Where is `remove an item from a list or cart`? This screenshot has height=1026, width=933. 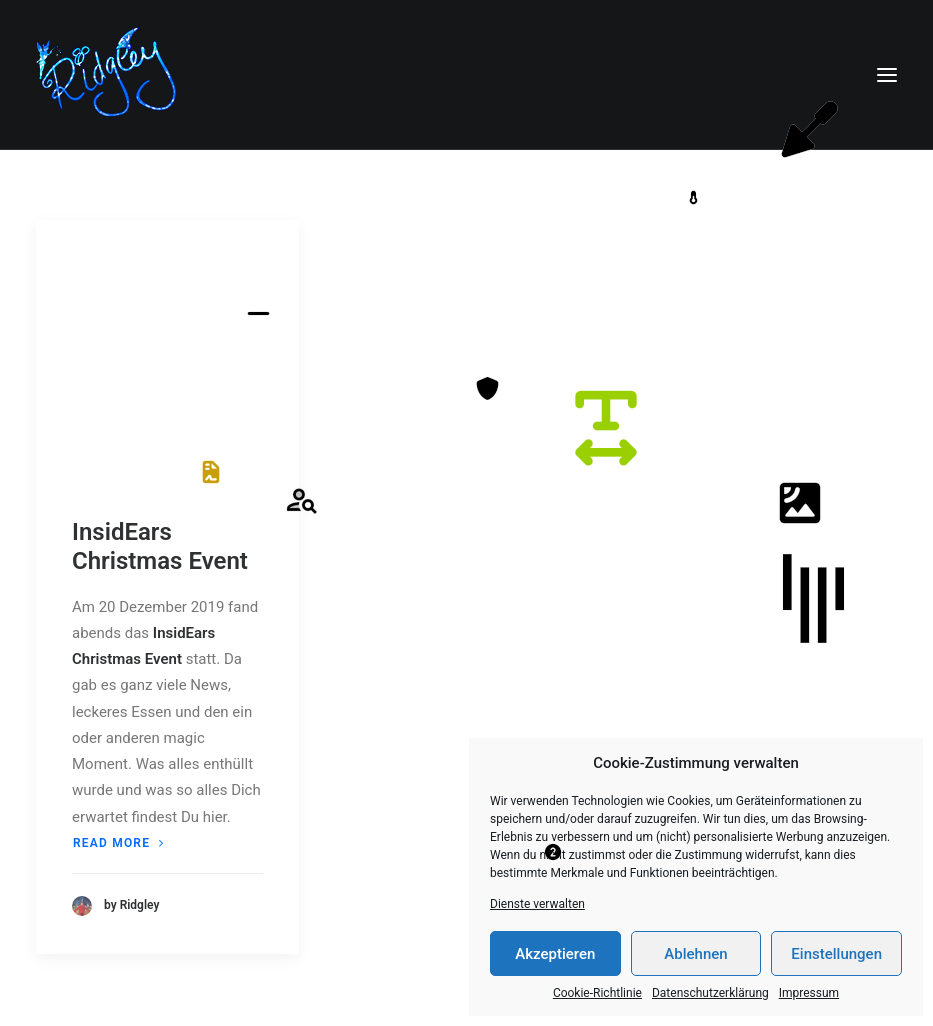
remove an item from a list or cart is located at coordinates (258, 313).